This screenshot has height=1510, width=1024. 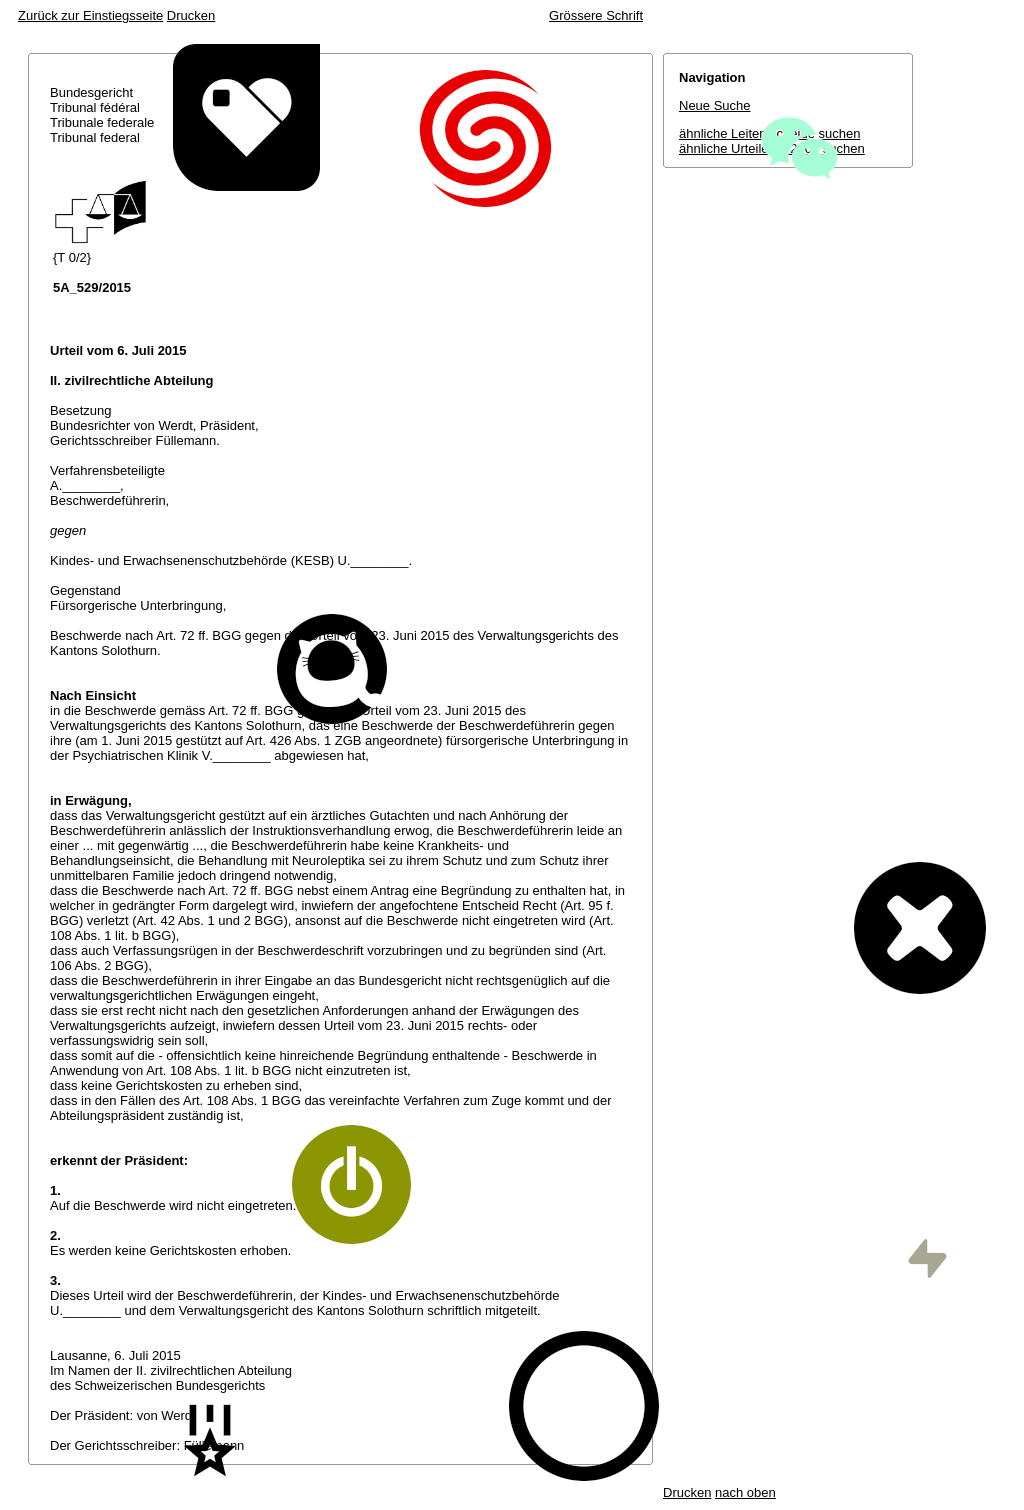 I want to click on open the Toggl Track time tracking app, so click(x=351, y=1184).